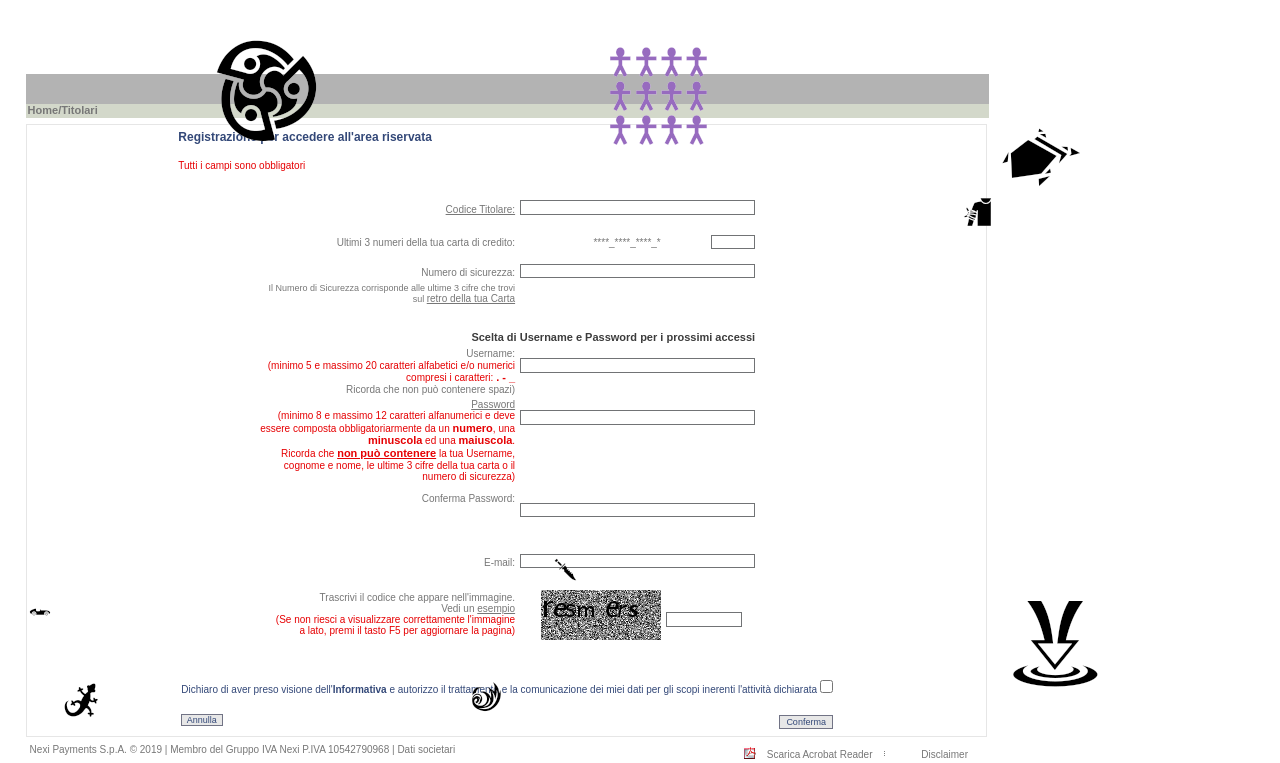  What do you see at coordinates (977, 212) in the screenshot?
I see `report an injury or health issue` at bounding box center [977, 212].